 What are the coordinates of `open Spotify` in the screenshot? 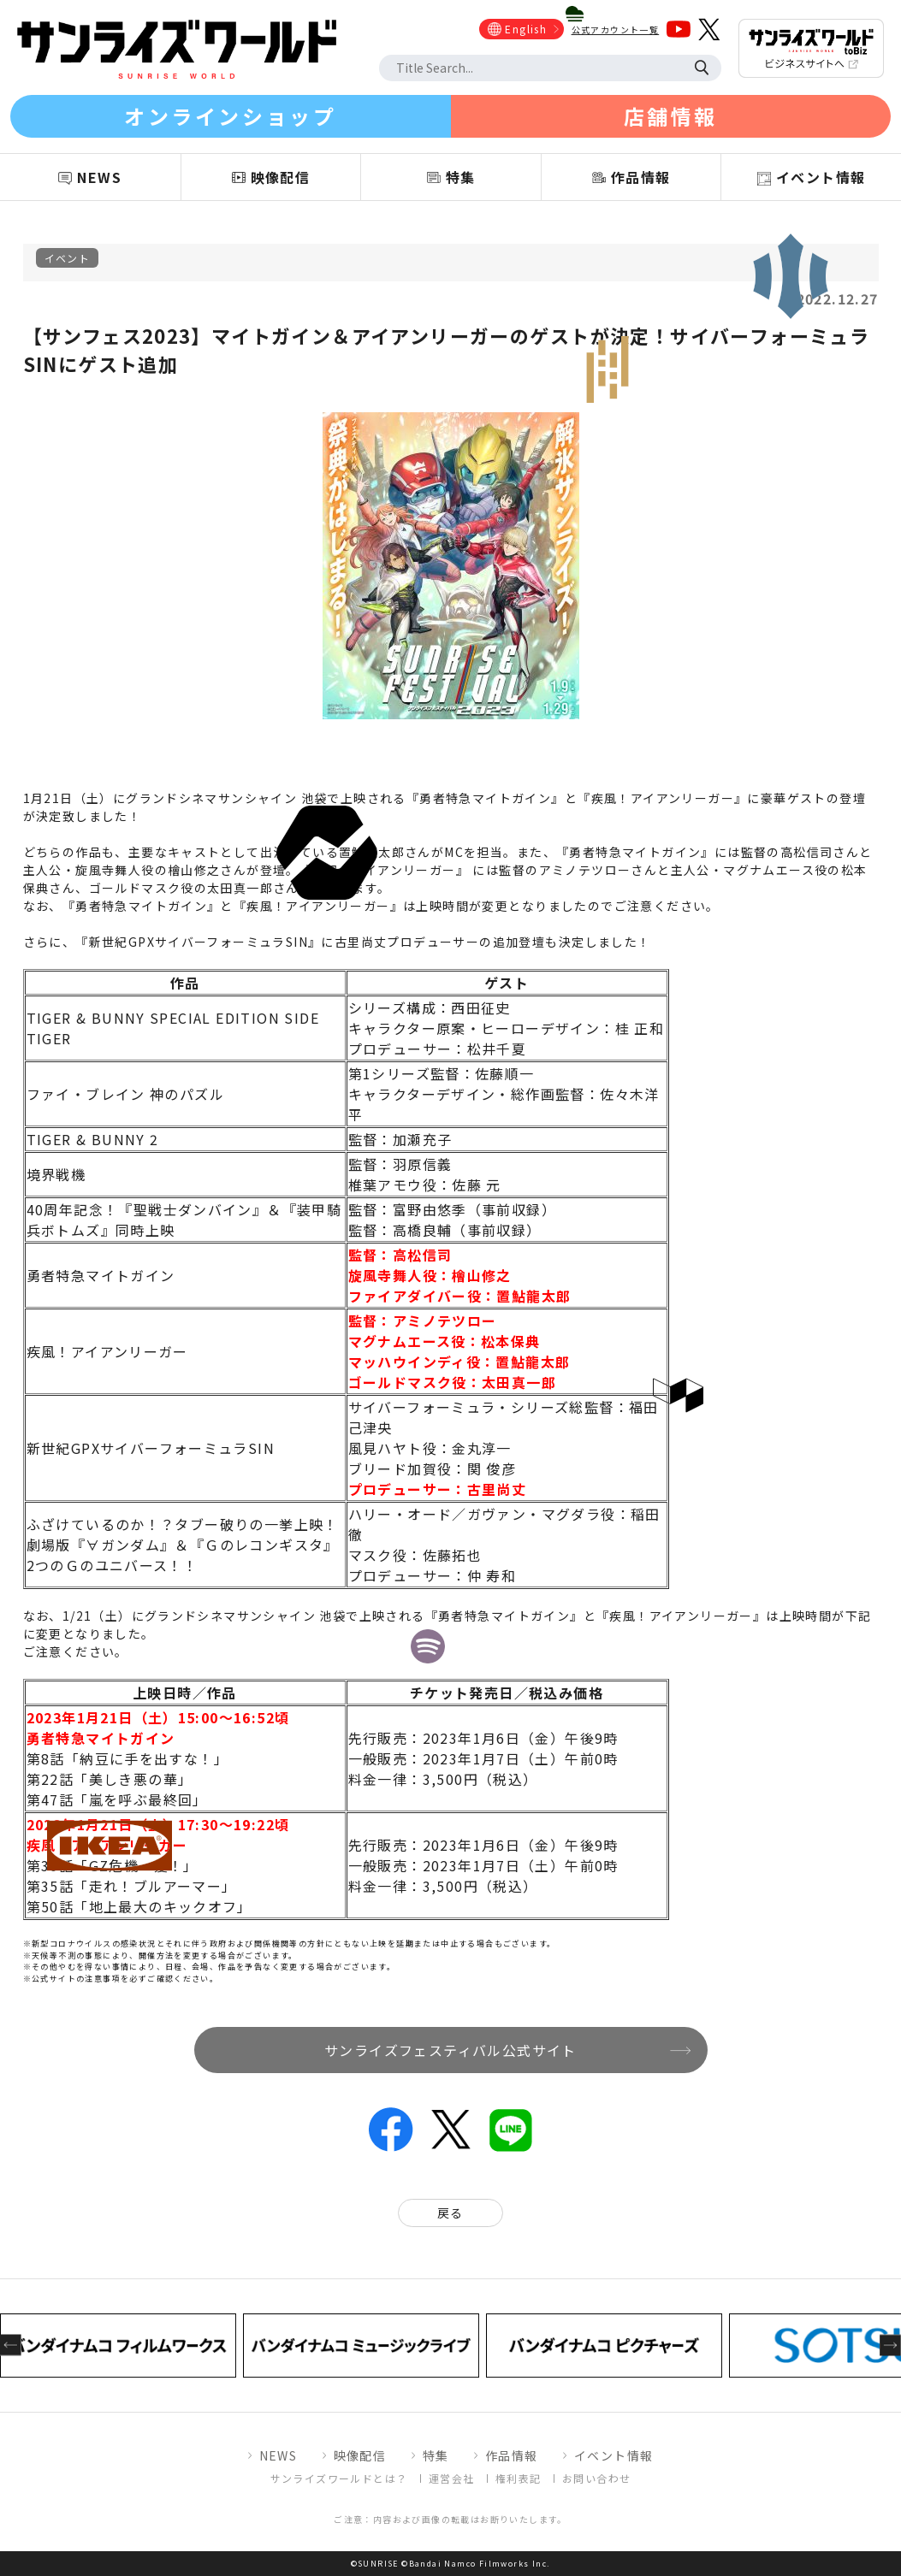 It's located at (428, 1646).